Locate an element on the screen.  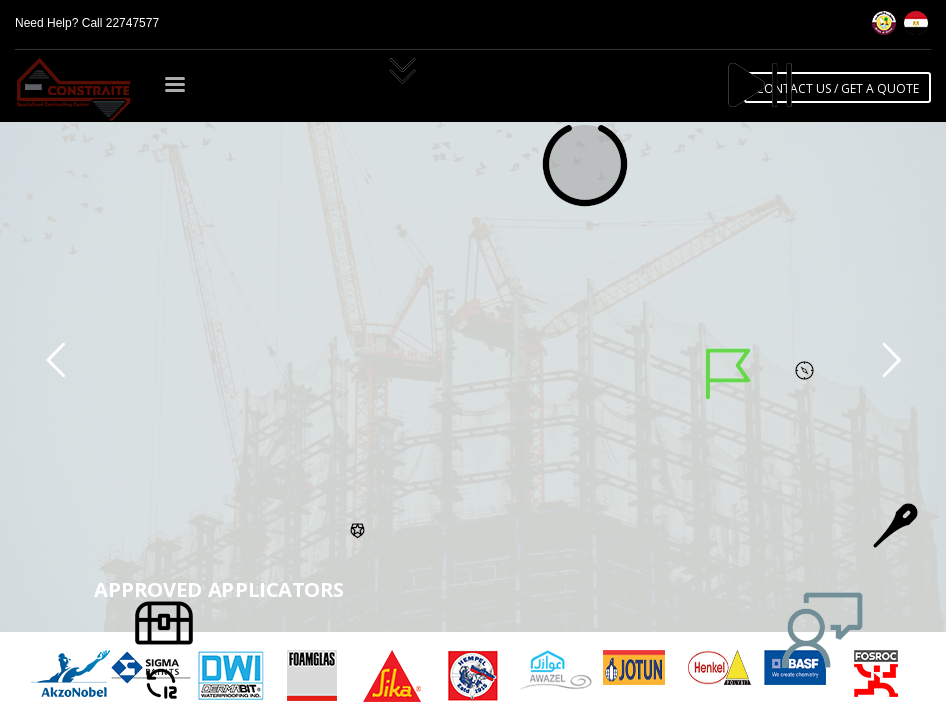
access sewing or craft tools is located at coordinates (895, 525).